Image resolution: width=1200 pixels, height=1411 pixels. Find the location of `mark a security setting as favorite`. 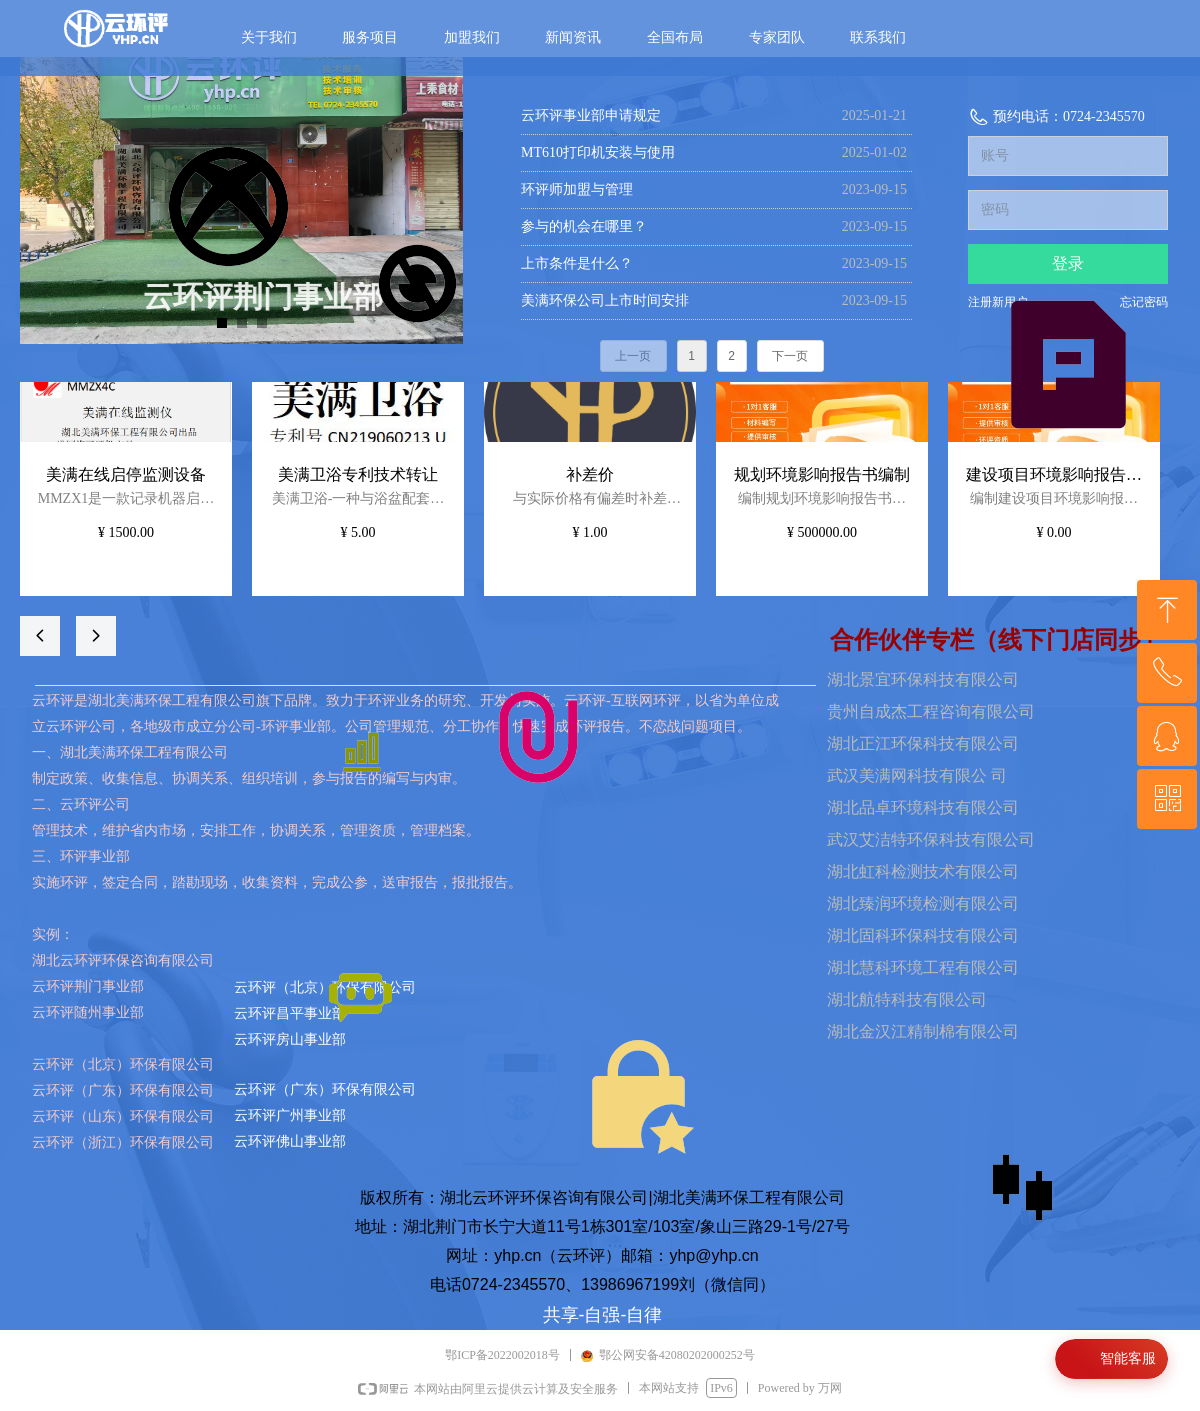

mark a security setting as favorite is located at coordinates (638, 1096).